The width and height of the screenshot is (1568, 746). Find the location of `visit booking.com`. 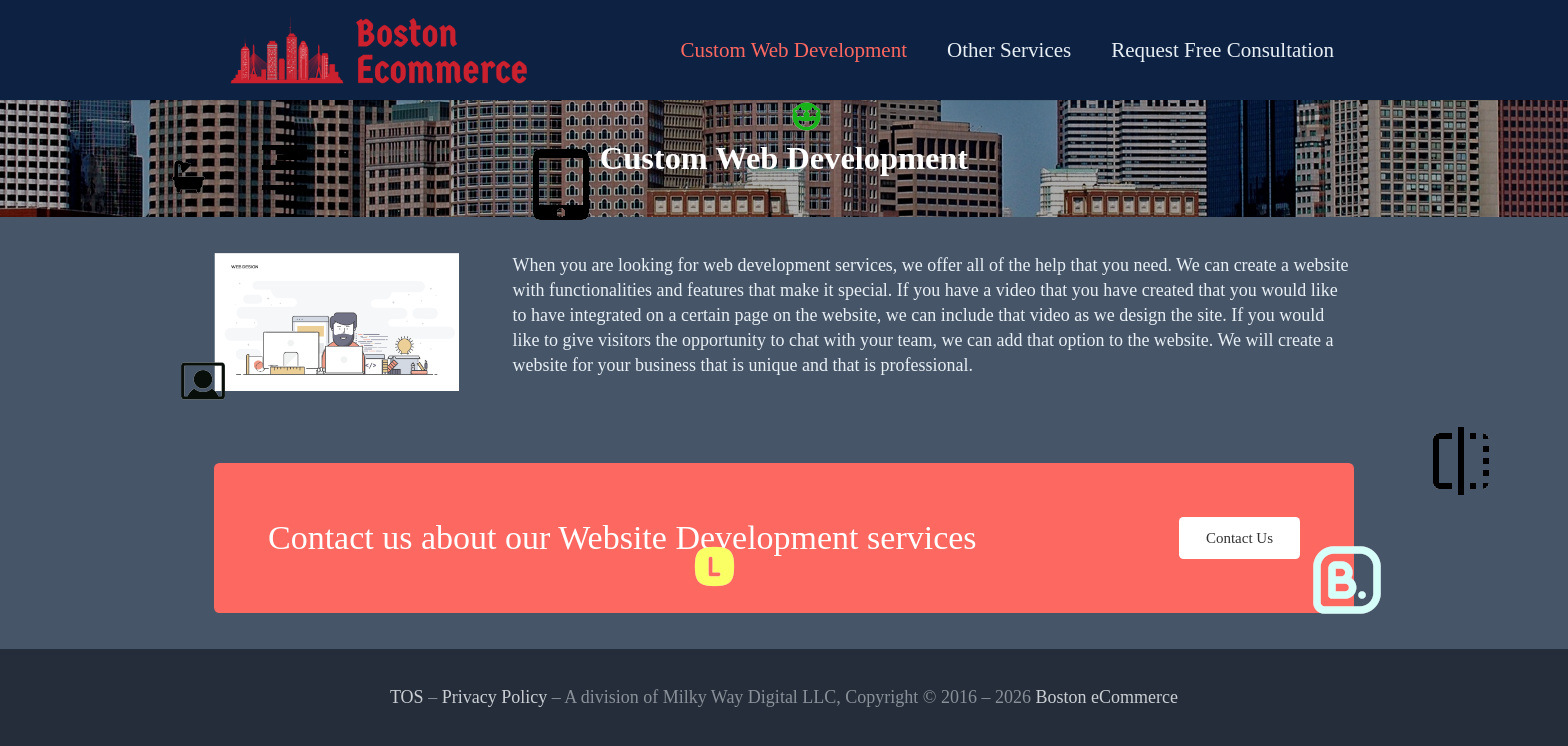

visit booking.com is located at coordinates (1347, 580).